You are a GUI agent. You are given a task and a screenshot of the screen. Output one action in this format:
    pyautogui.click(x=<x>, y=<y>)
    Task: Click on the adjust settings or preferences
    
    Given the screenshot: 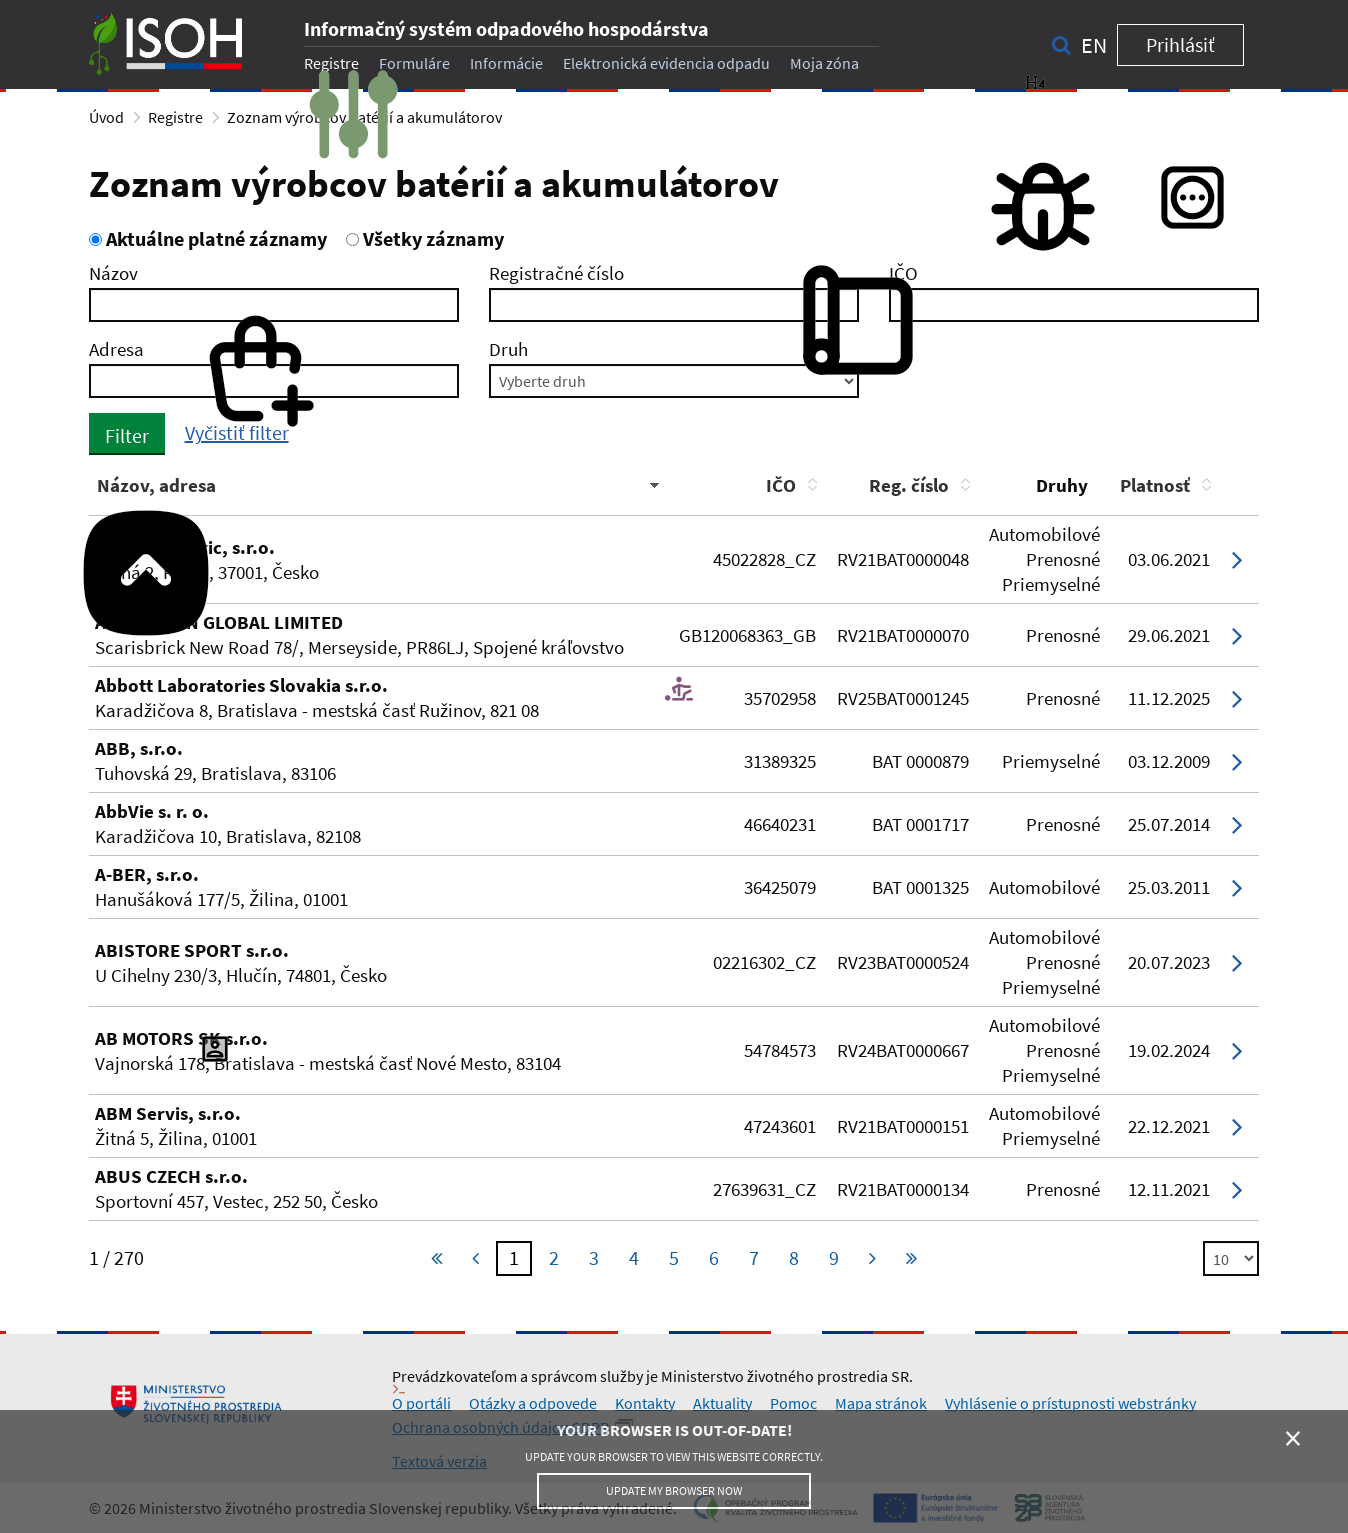 What is the action you would take?
    pyautogui.click(x=353, y=114)
    